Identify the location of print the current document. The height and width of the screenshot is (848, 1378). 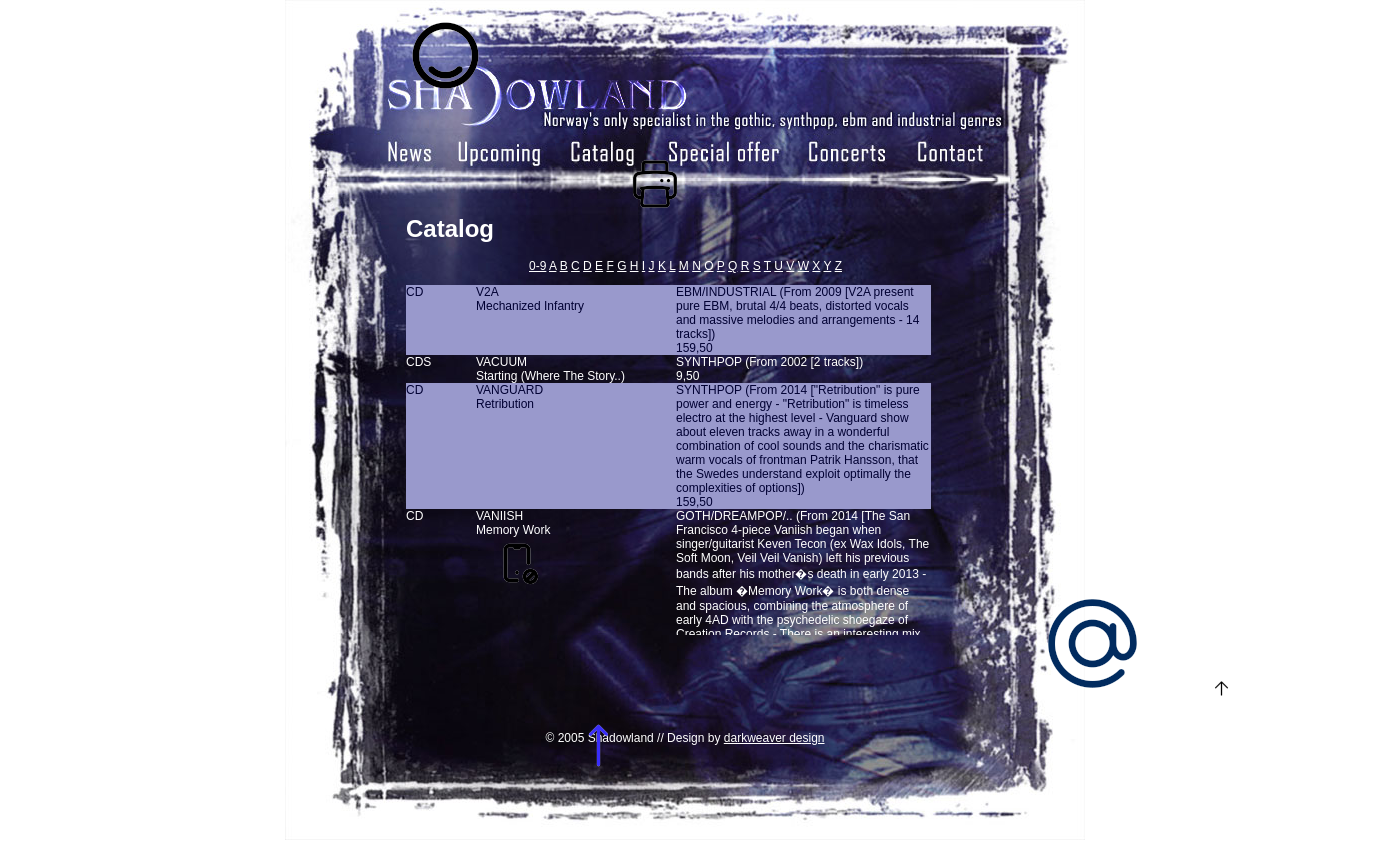
(655, 184).